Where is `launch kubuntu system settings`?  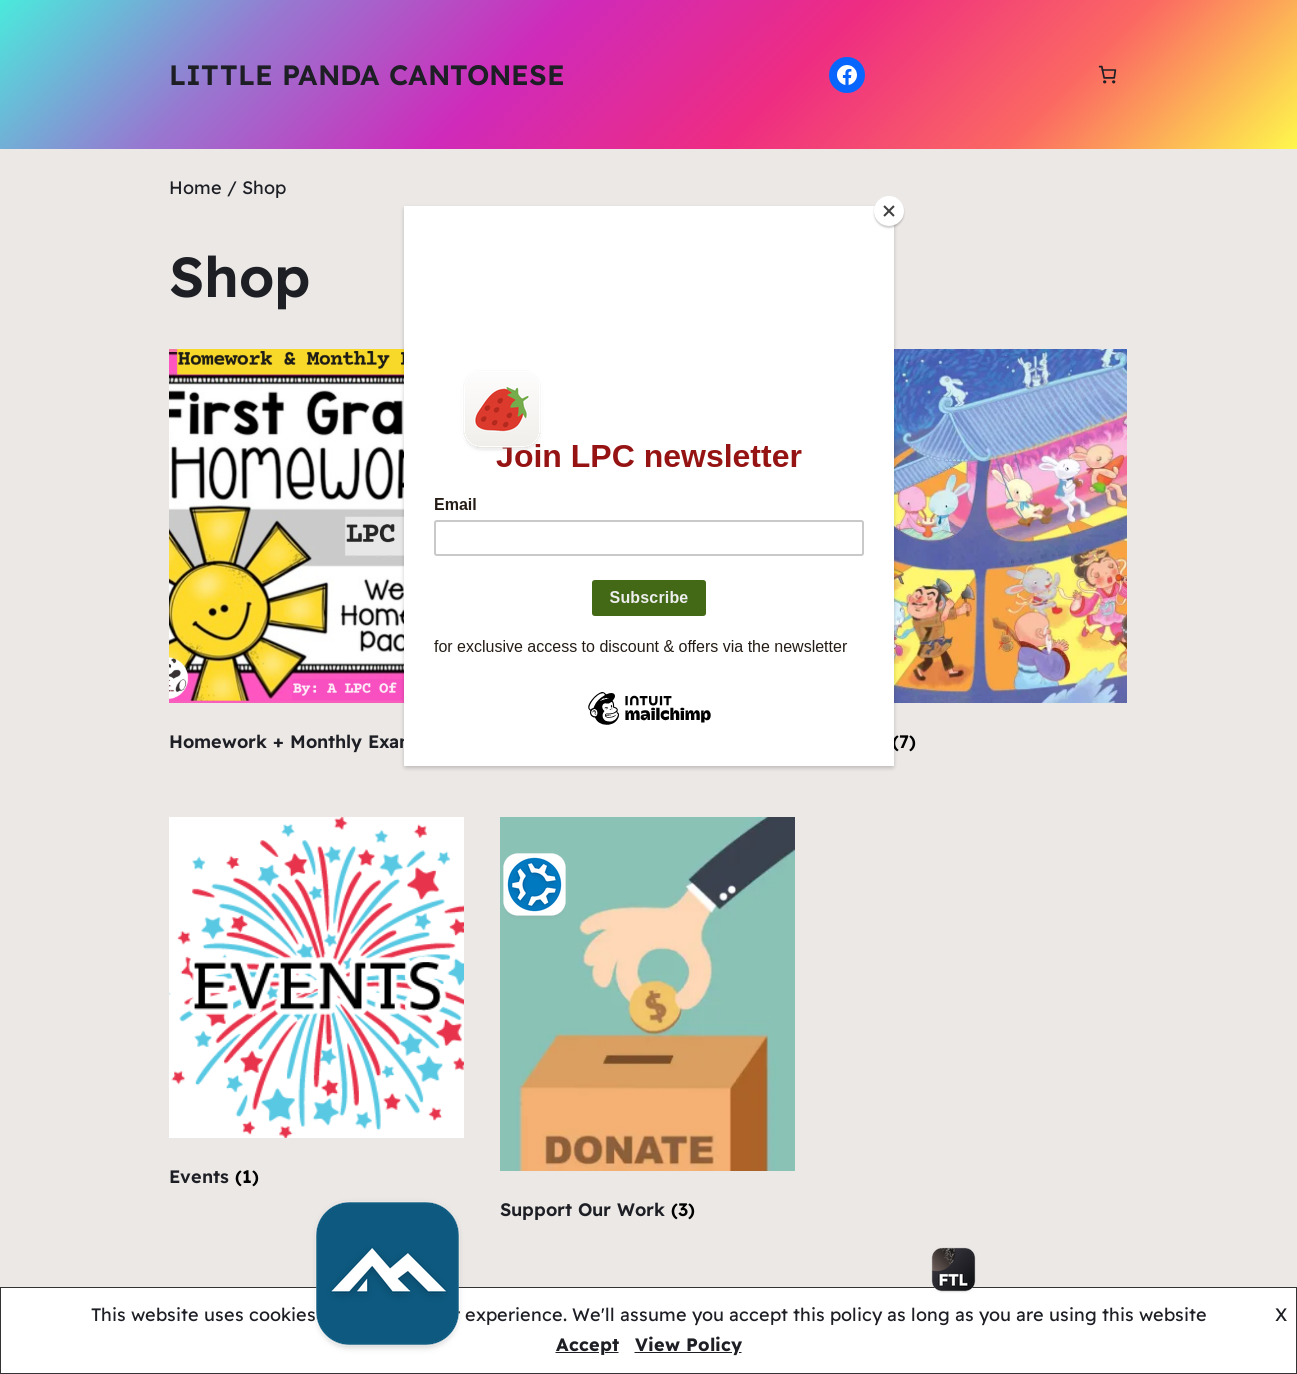
launch kubuntu system settings is located at coordinates (534, 884).